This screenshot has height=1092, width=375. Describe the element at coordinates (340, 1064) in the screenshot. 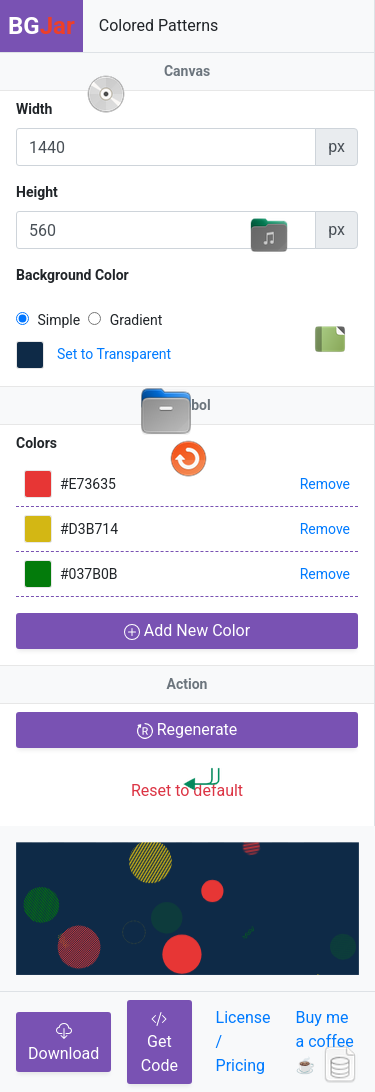

I see `open an sql database file` at that location.